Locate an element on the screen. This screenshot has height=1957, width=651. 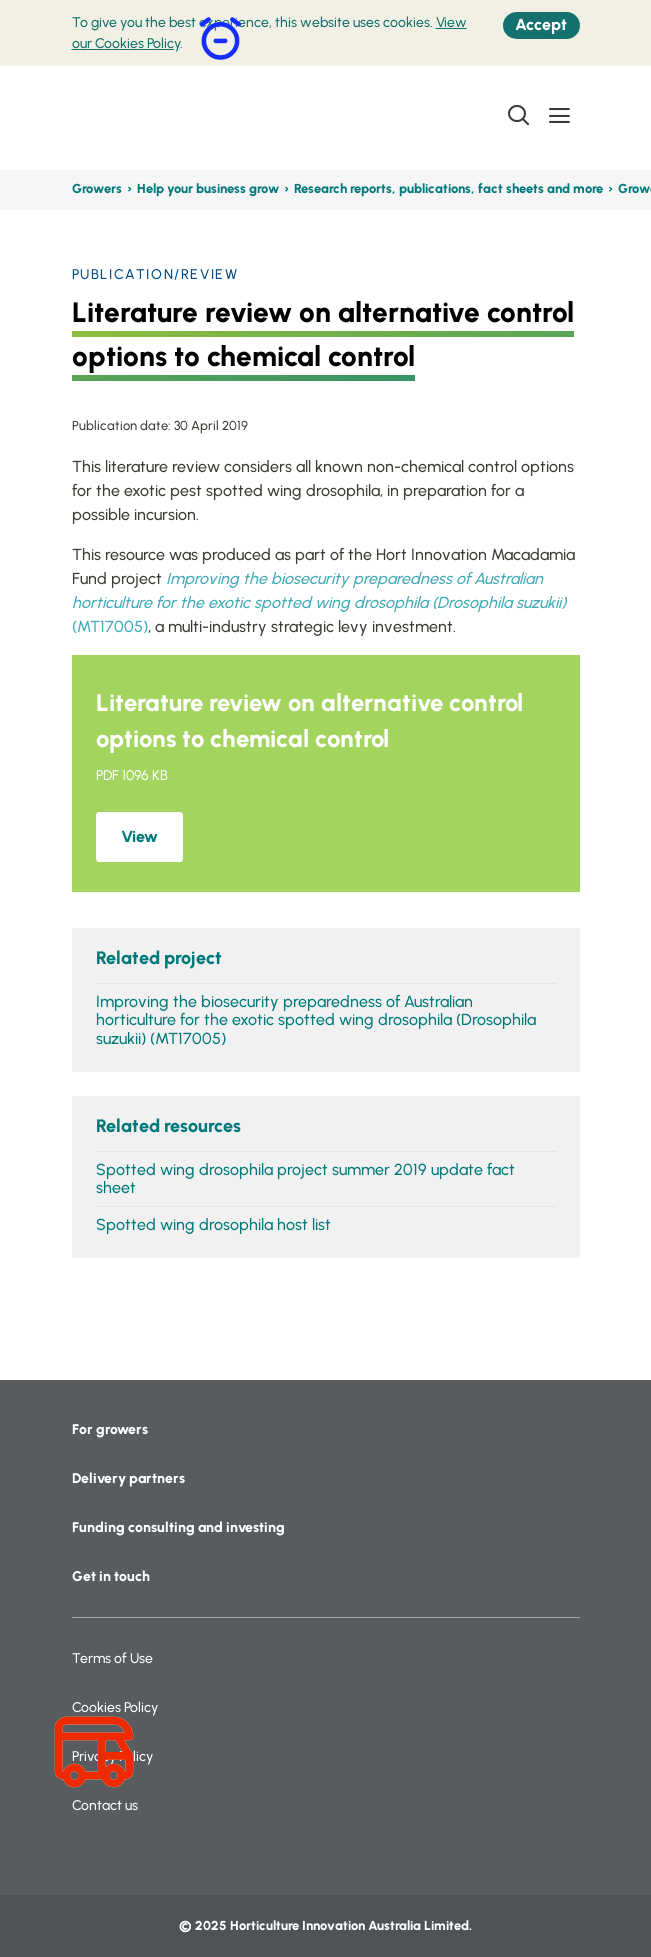
browse camper or RV rentals is located at coordinates (94, 1752).